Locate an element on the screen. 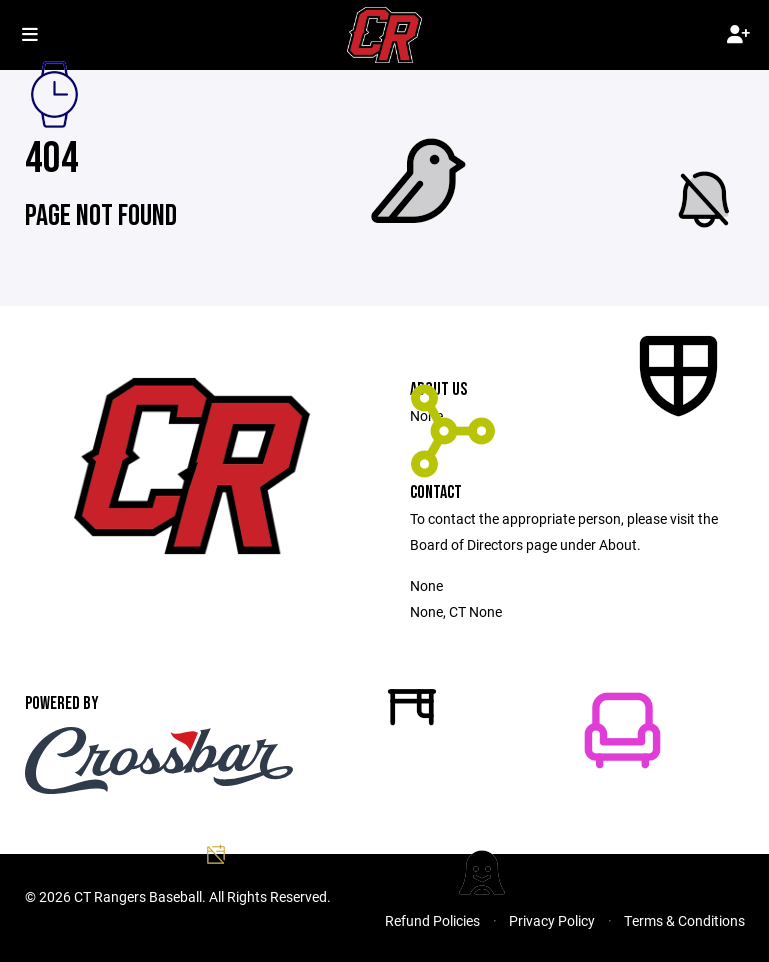 The height and width of the screenshot is (962, 769). indicates Linux operating system compatibility is located at coordinates (482, 875).